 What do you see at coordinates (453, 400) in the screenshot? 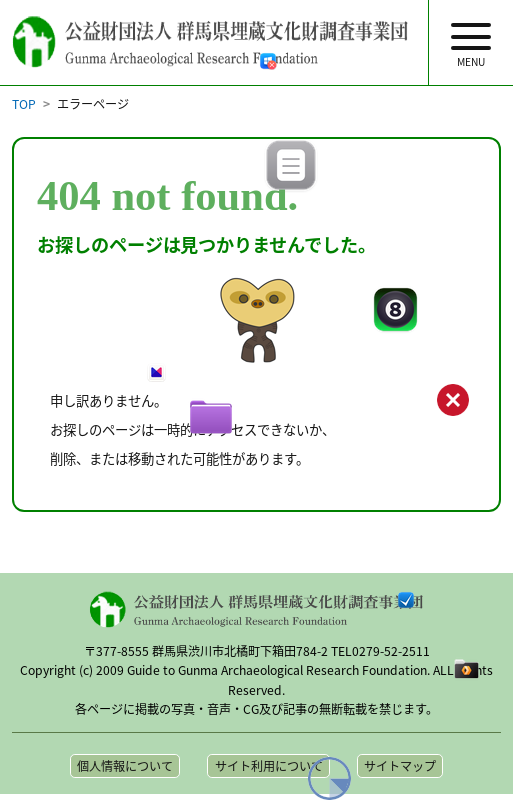
I see `cancel or close the current action` at bounding box center [453, 400].